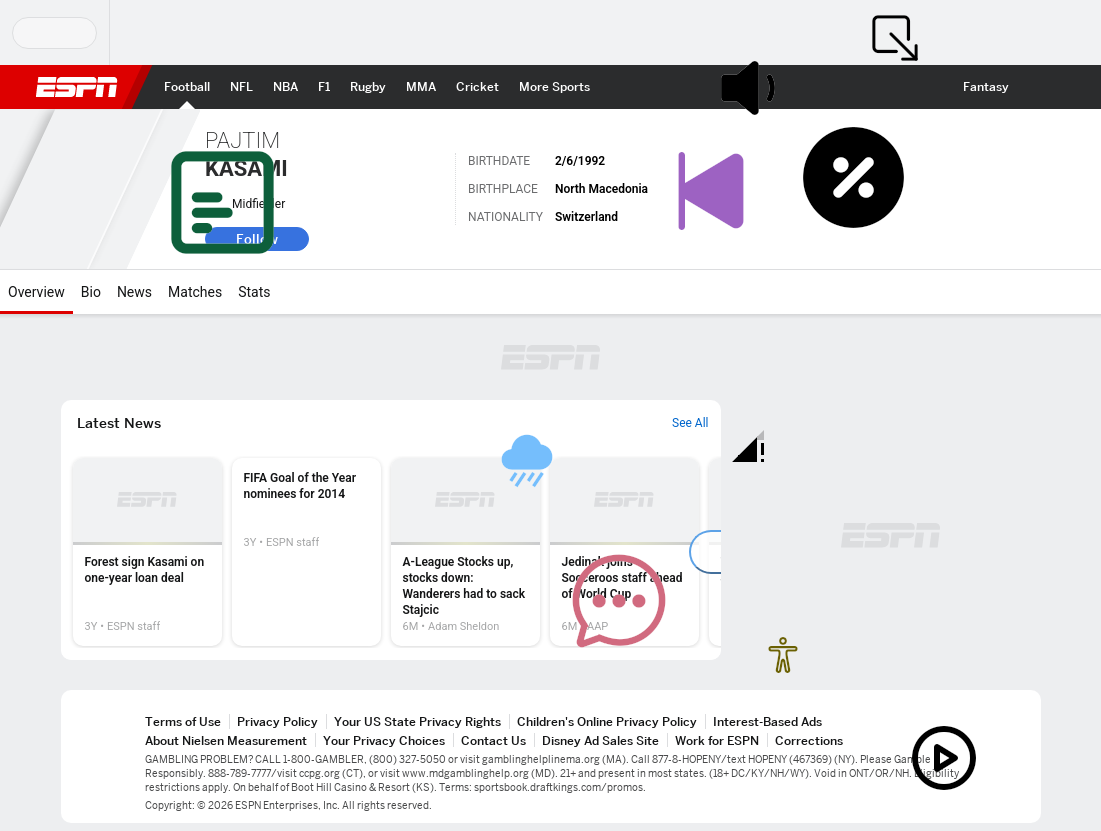 This screenshot has height=831, width=1101. I want to click on adjust volume to low level, so click(748, 88).